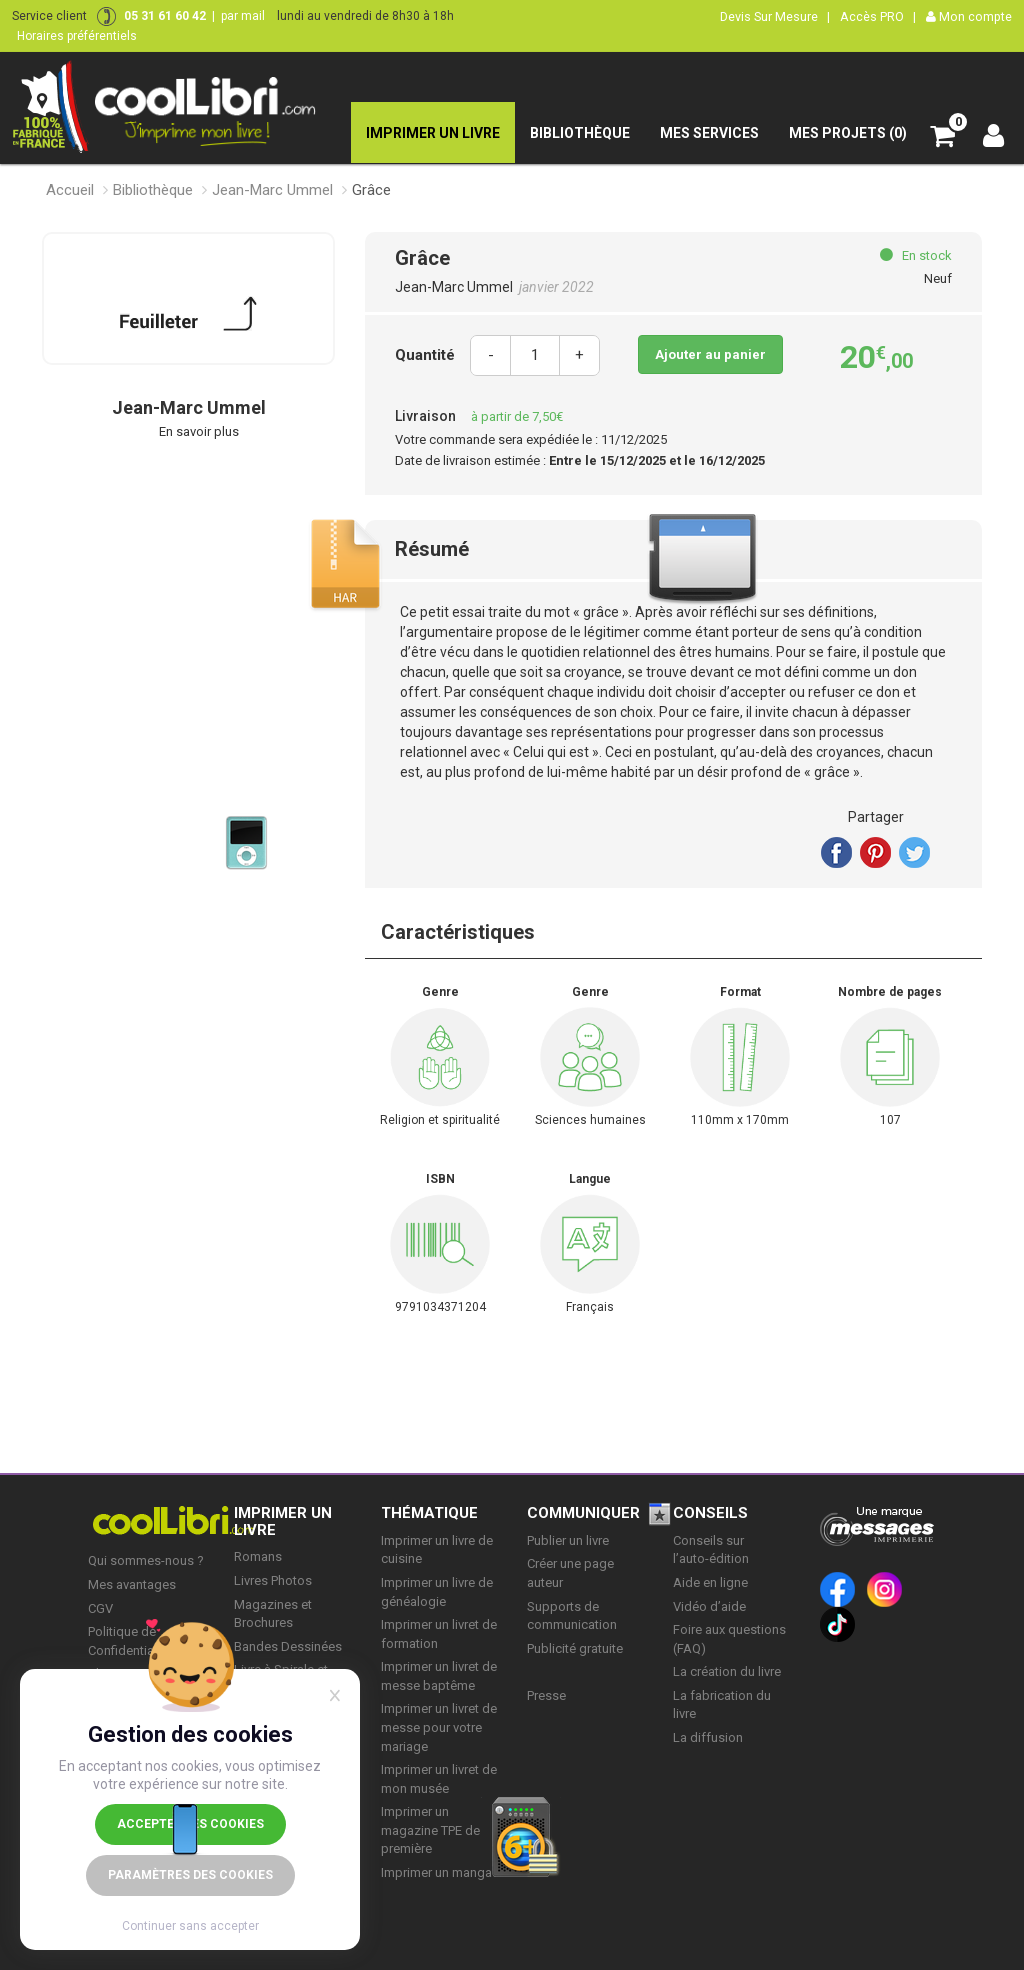  I want to click on access favorited items in your media library, so click(660, 1514).